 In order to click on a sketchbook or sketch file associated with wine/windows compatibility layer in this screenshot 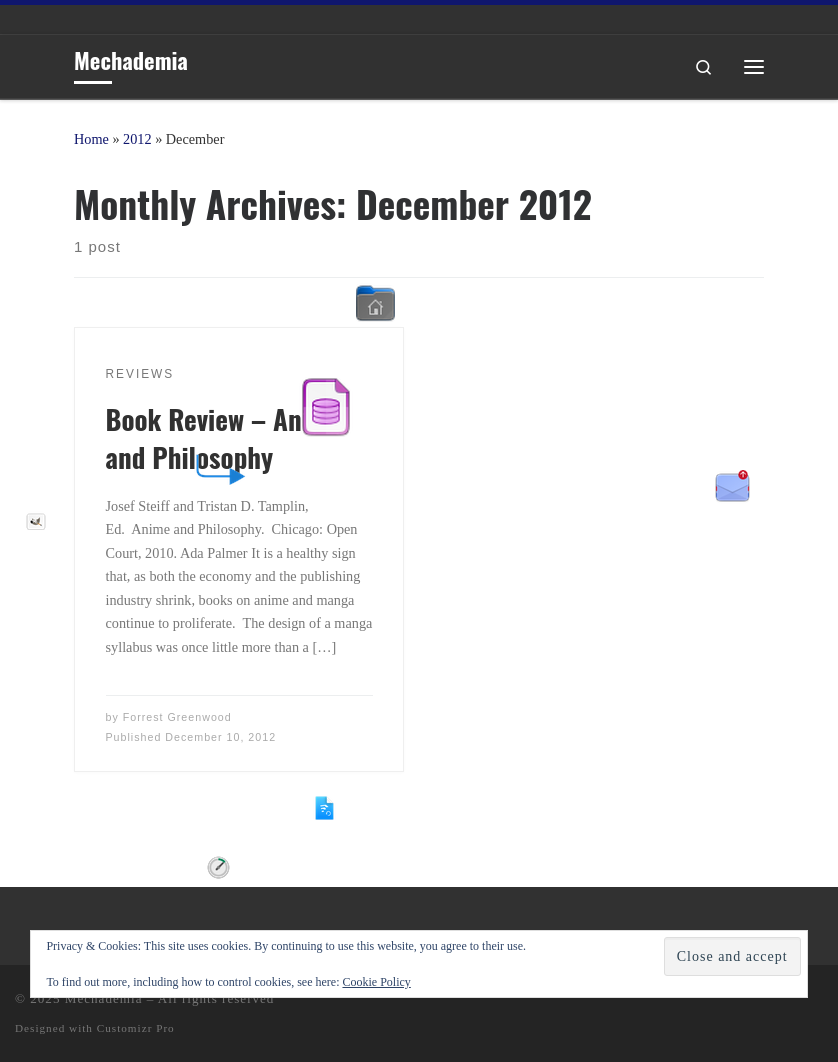, I will do `click(324, 808)`.